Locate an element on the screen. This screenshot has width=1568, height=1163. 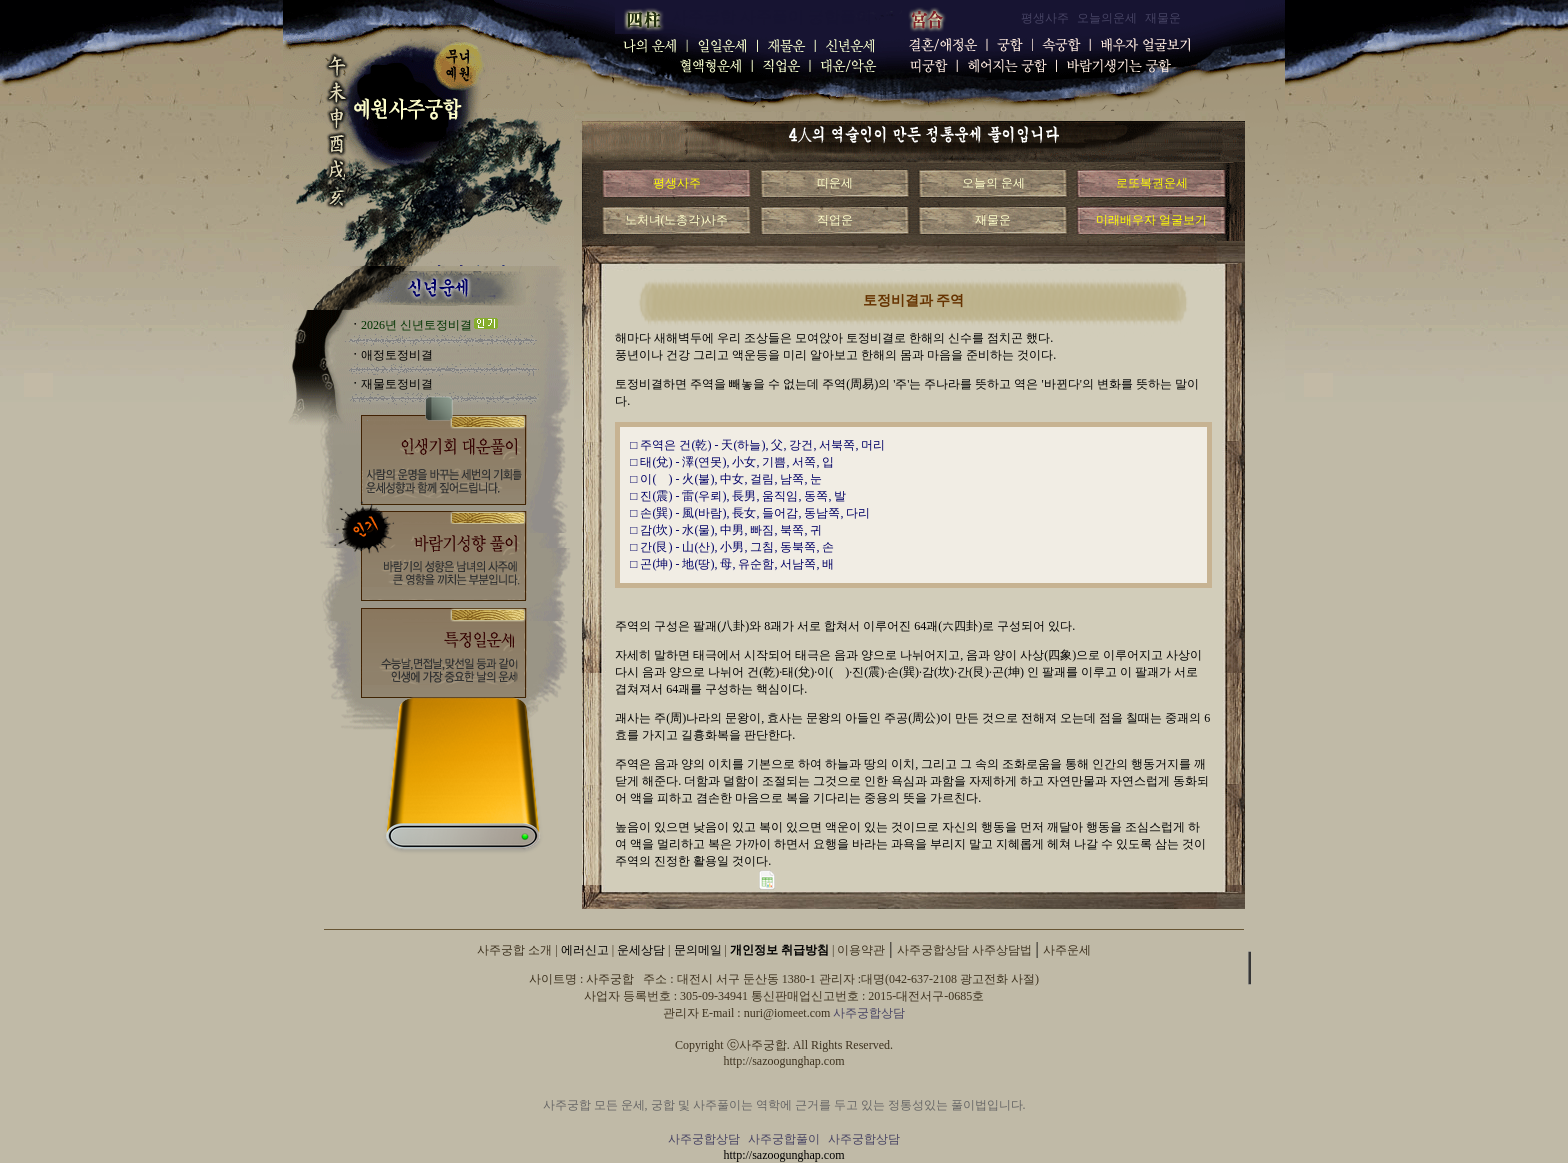
visual divider between UI elements is located at coordinates (1251, 968).